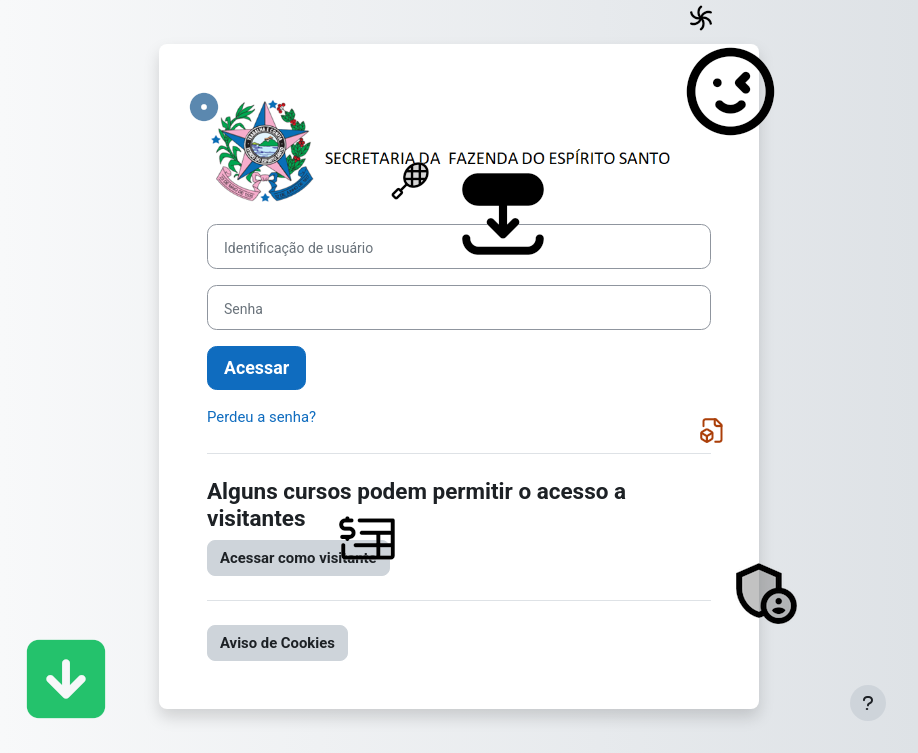  Describe the element at coordinates (503, 214) in the screenshot. I see `move element to bottom of layout` at that location.